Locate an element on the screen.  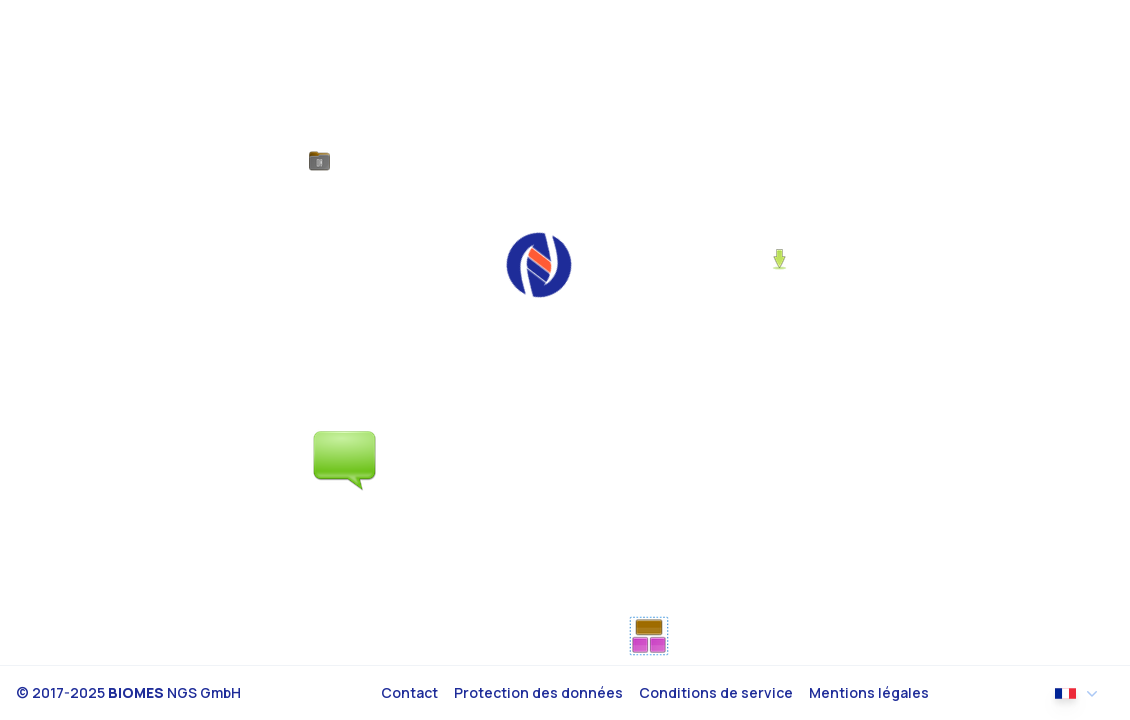
select all items in the current view is located at coordinates (649, 636).